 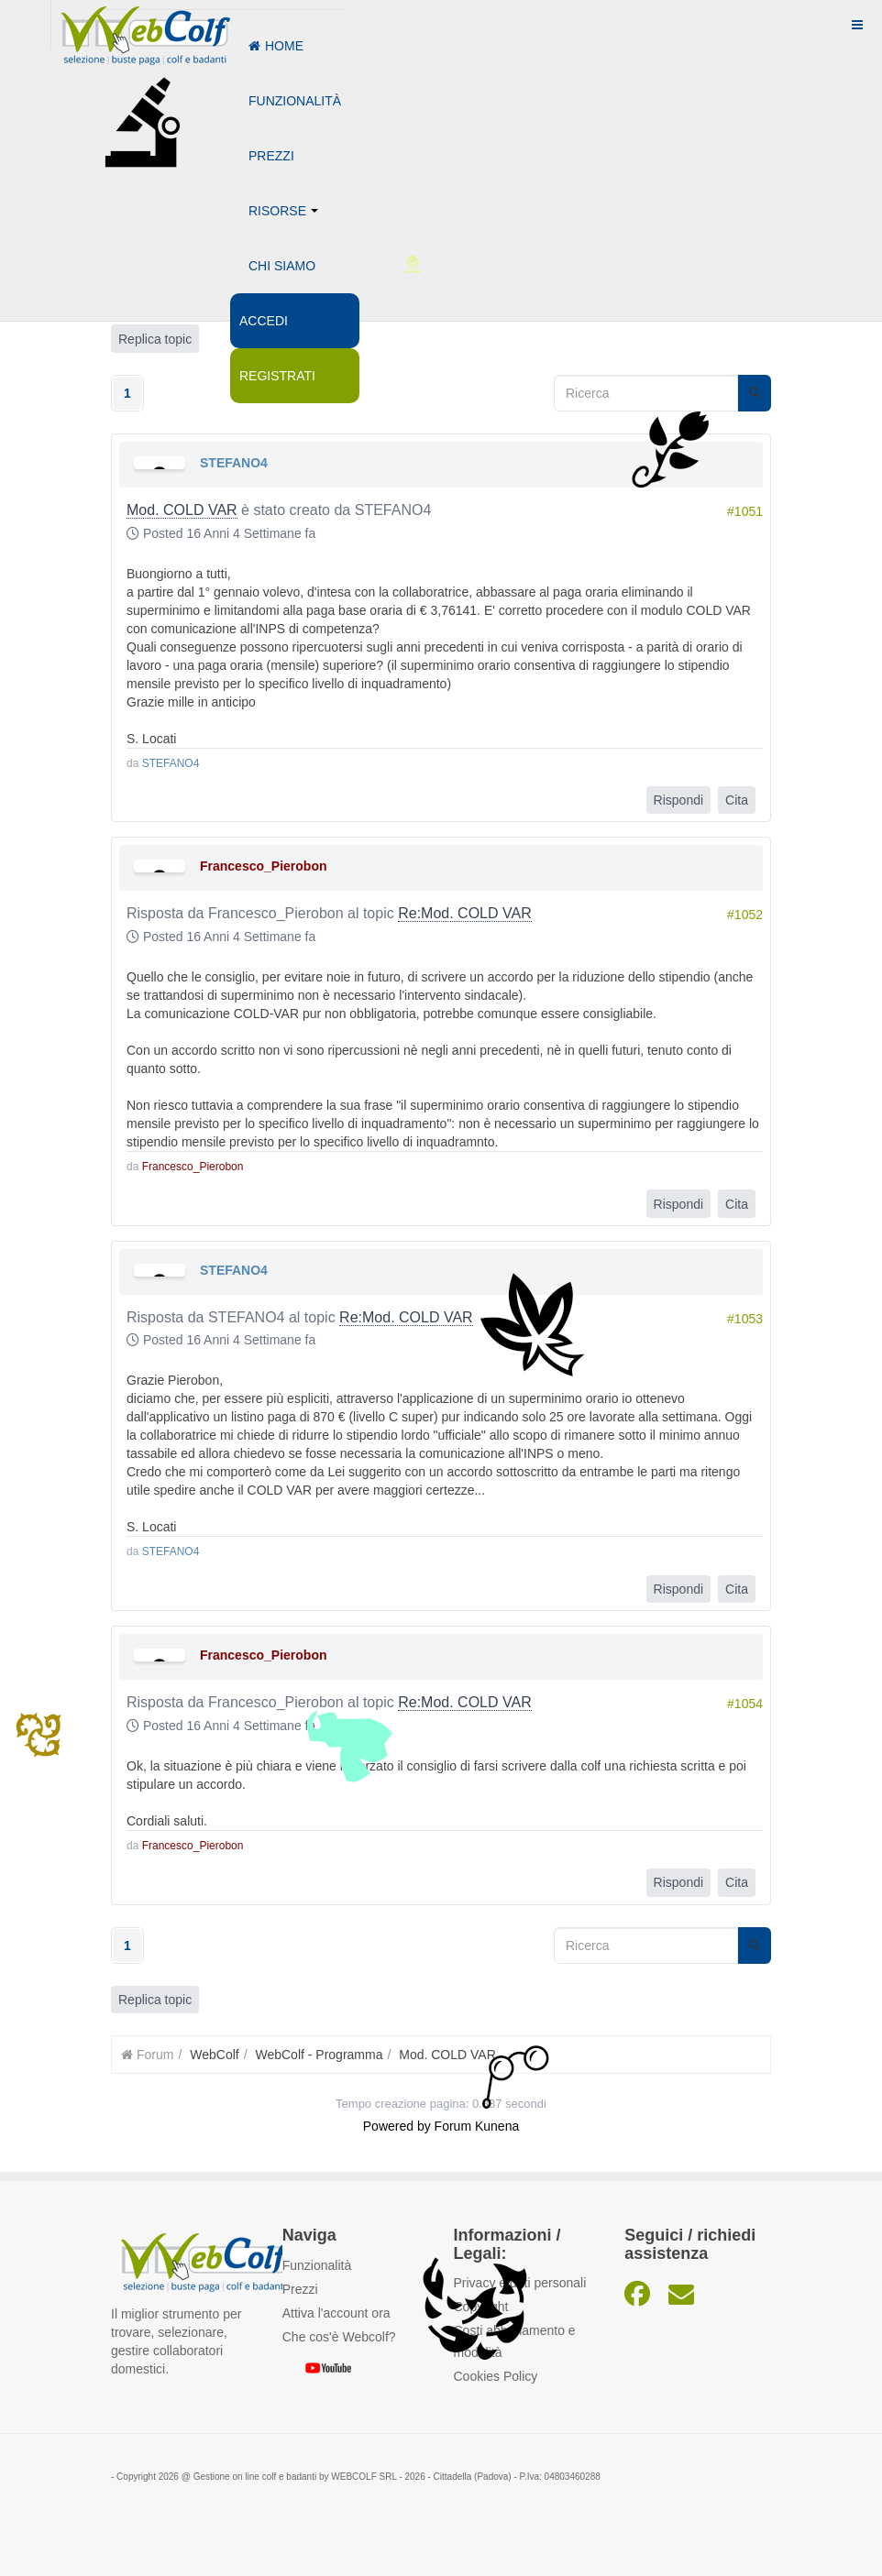 I want to click on access shrine or spiritual location features, so click(x=413, y=264).